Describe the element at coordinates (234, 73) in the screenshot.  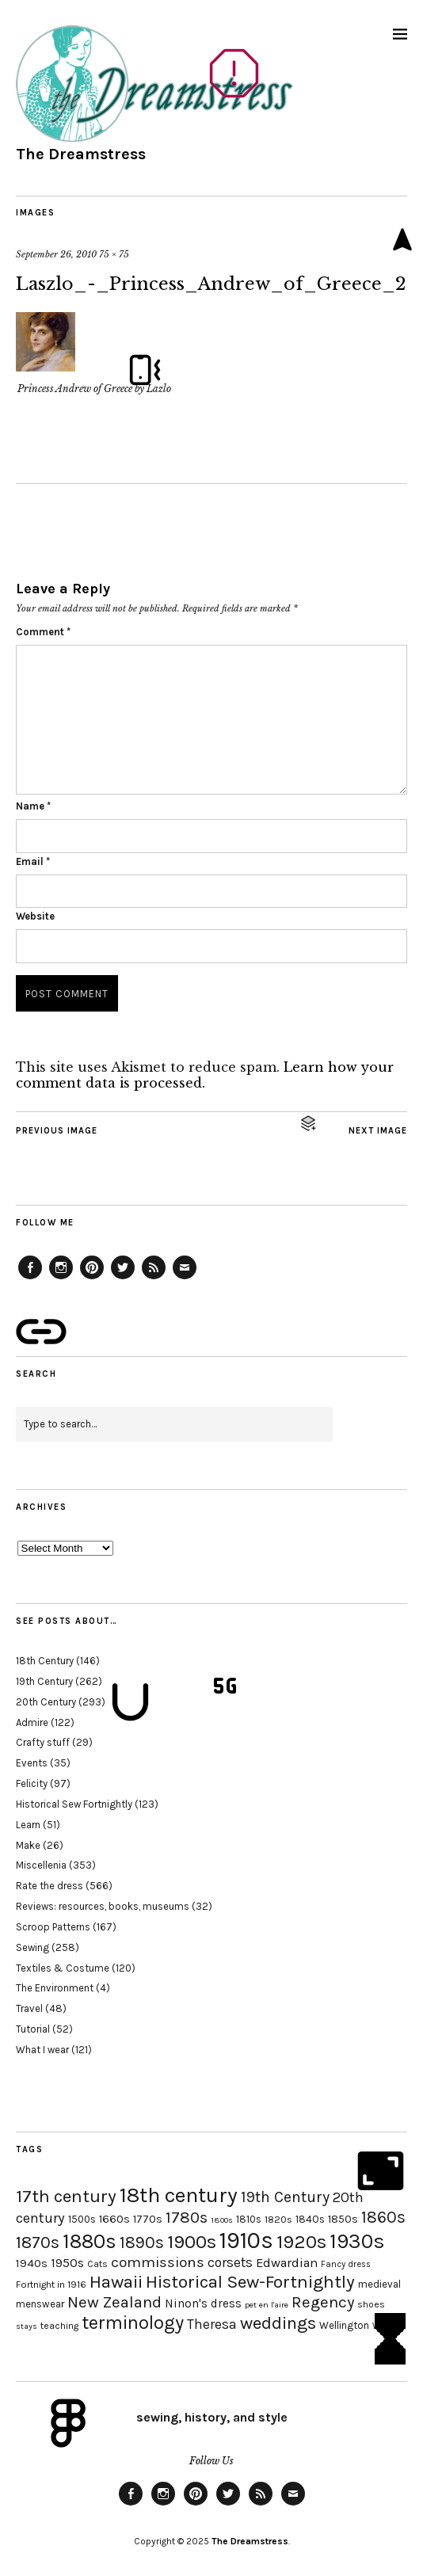
I see `indicates a warning or critical alert` at that location.